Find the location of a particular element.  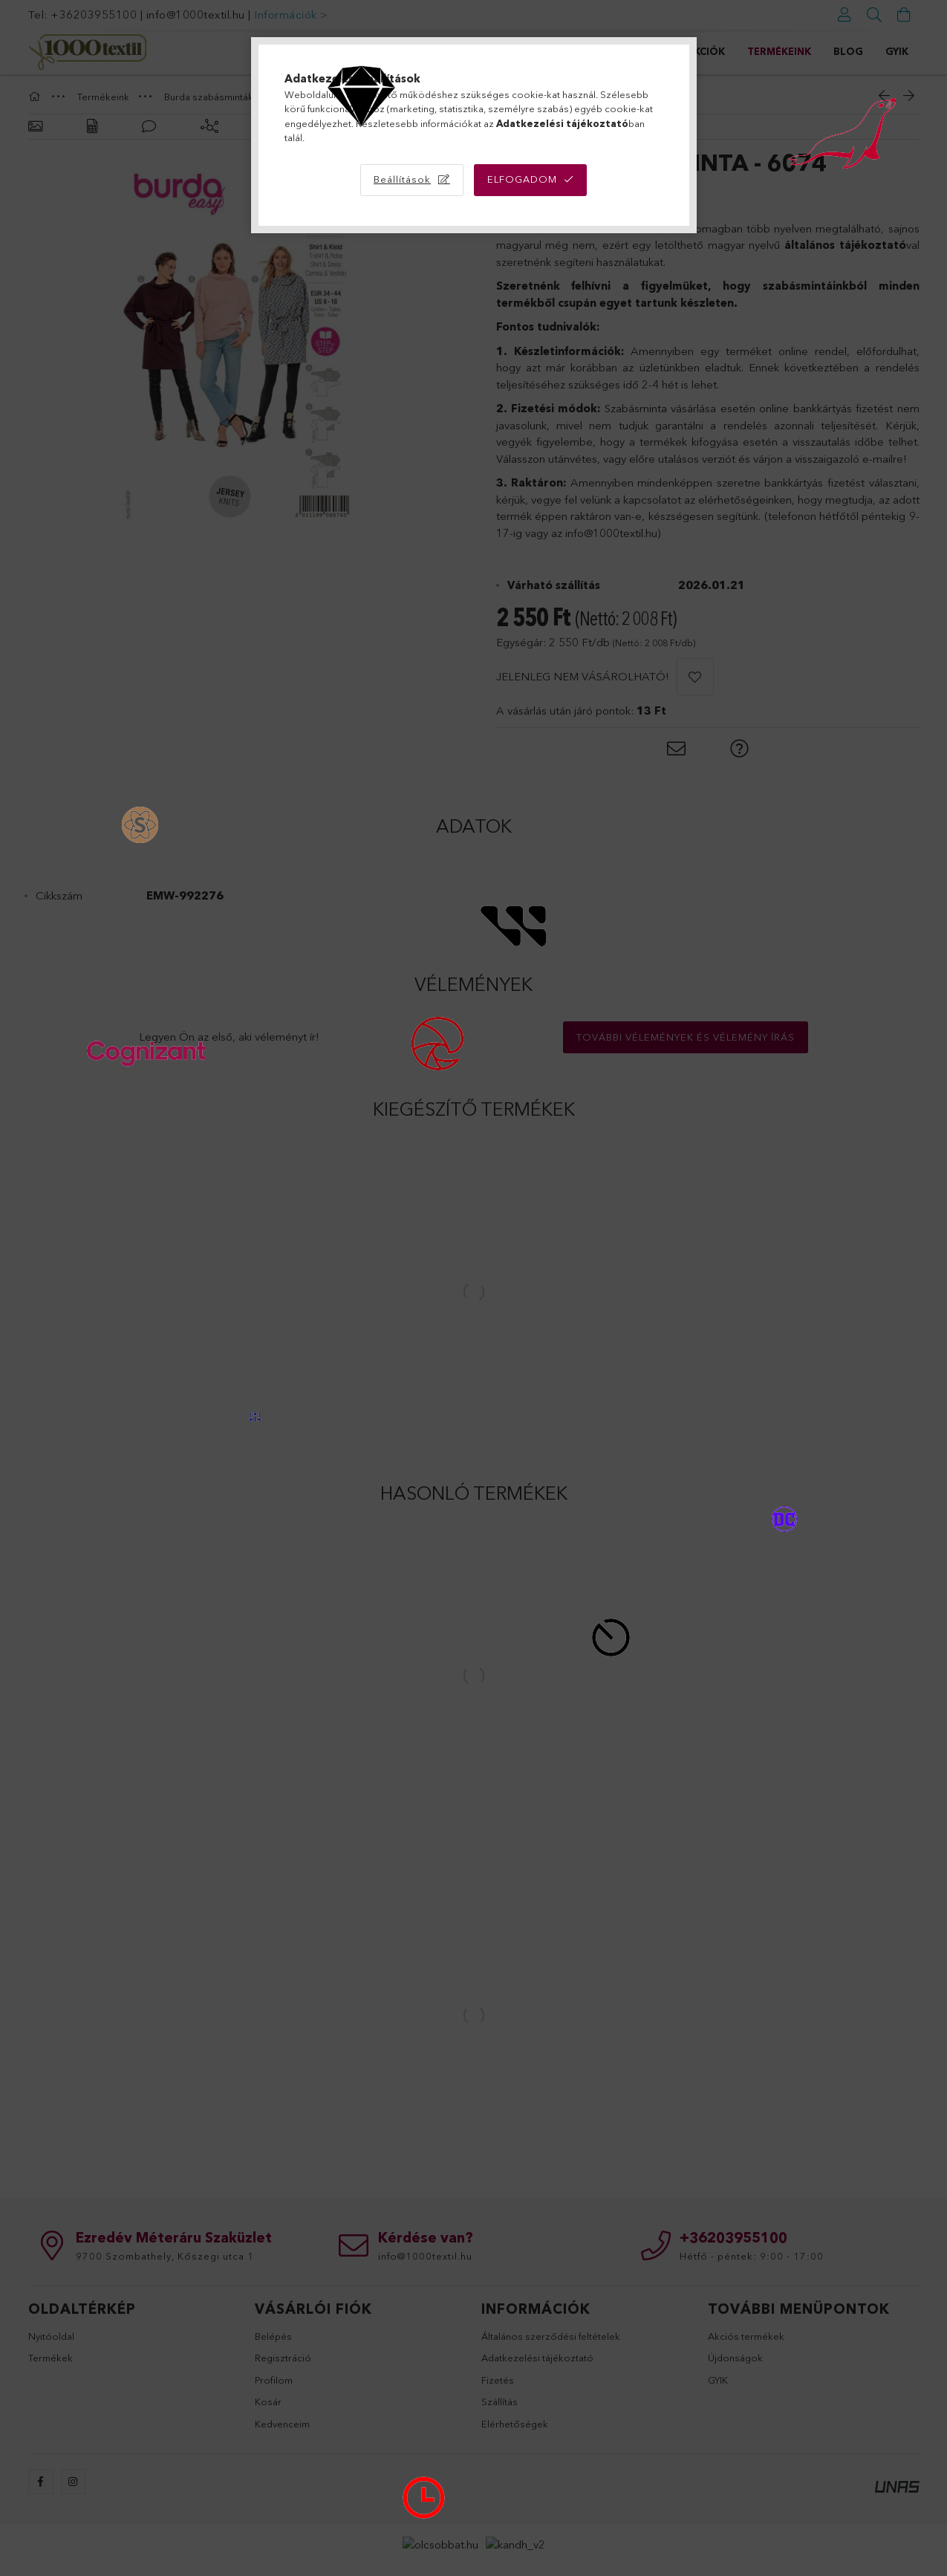

open the Breaker podcast app is located at coordinates (437, 1044).